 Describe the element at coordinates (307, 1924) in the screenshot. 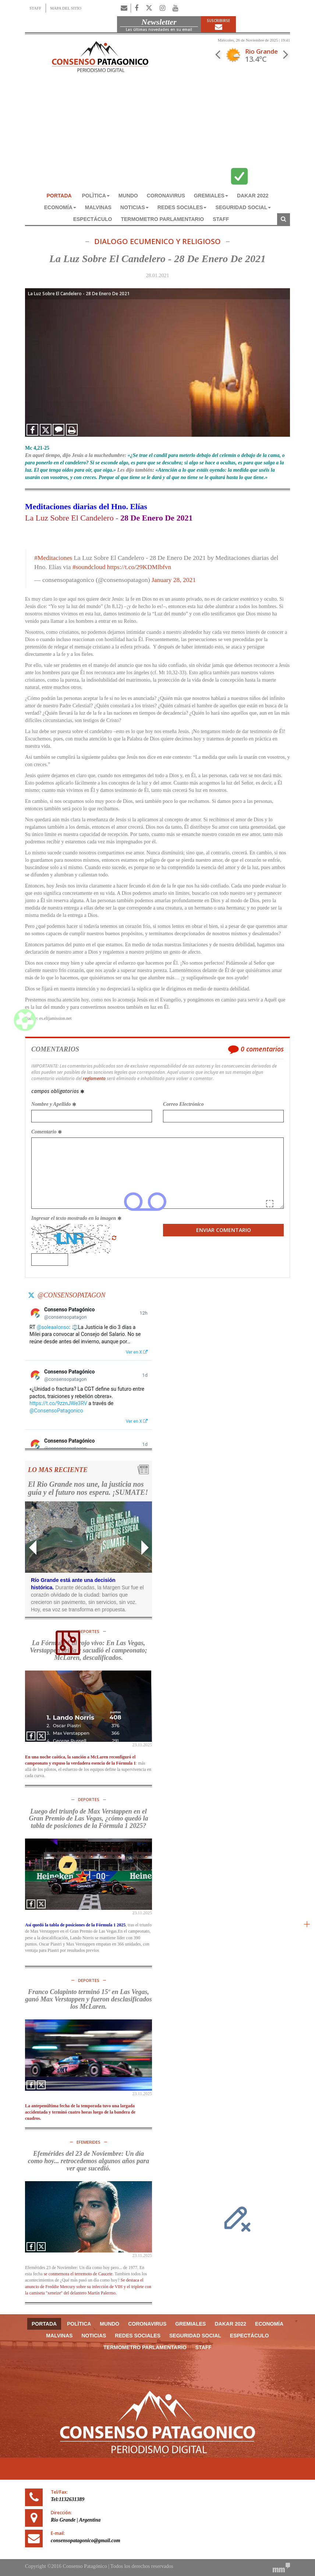

I see `add a new item` at that location.